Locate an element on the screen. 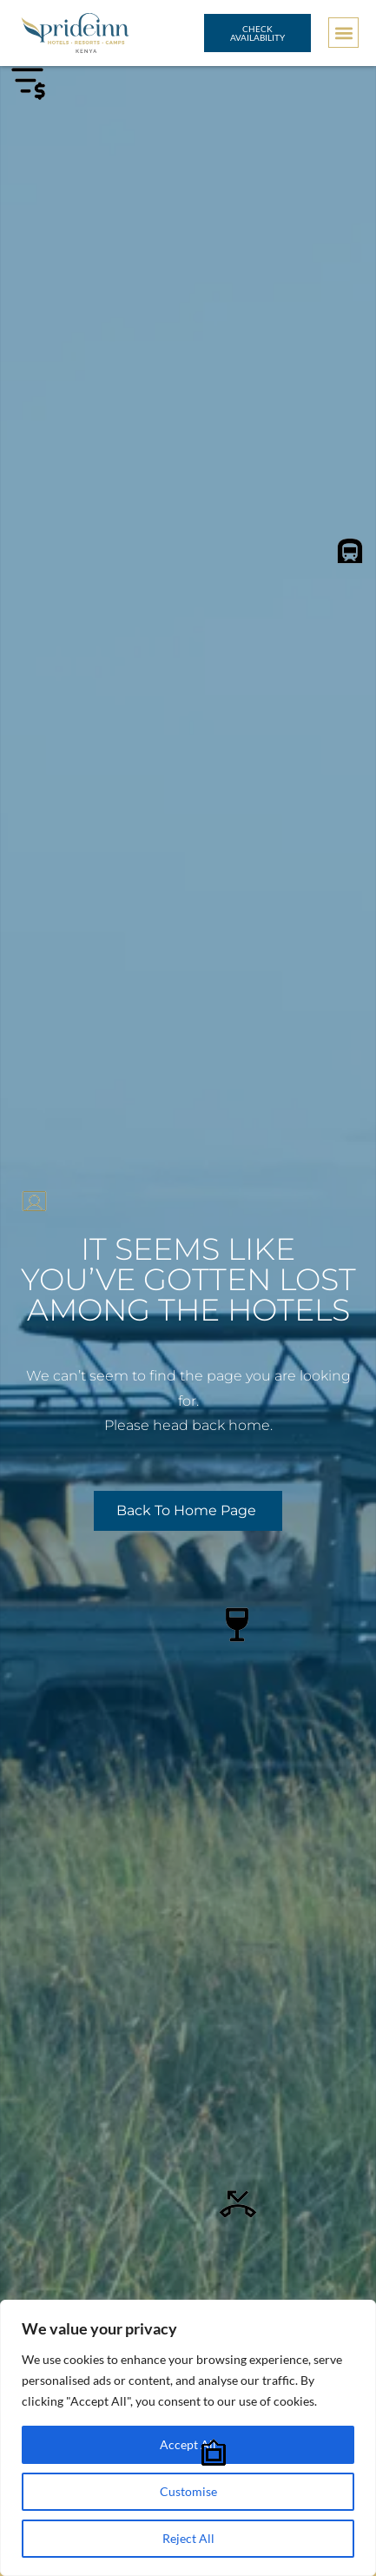 The image size is (376, 2576). find nearby wine bars or restaurants is located at coordinates (237, 1625).